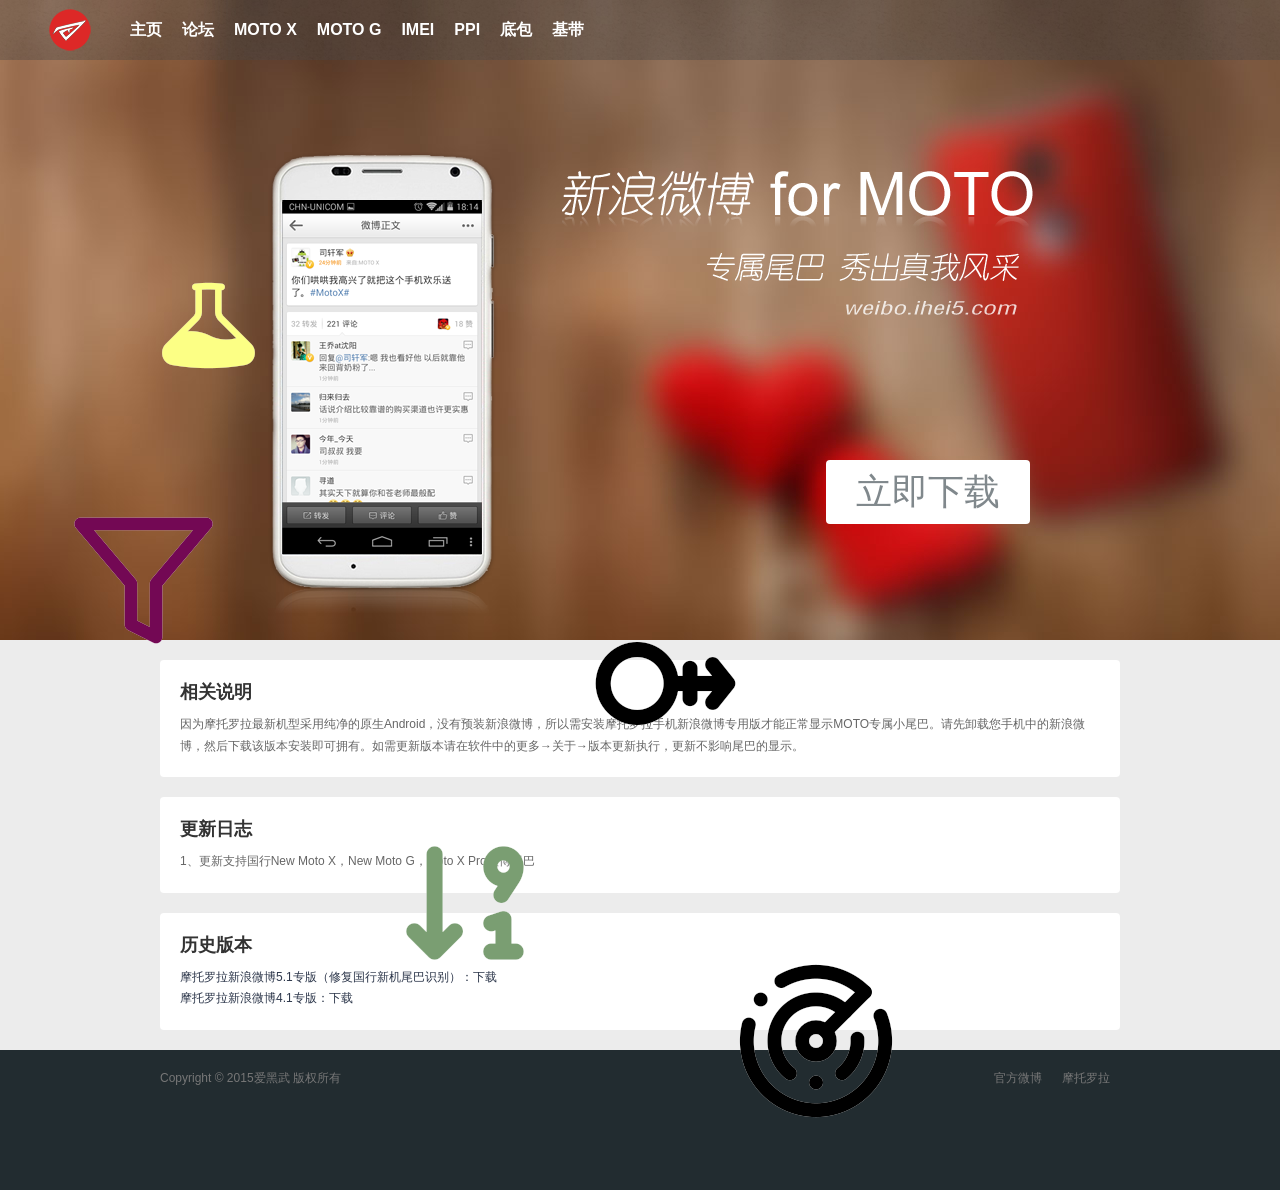 Image resolution: width=1280 pixels, height=1190 pixels. What do you see at coordinates (816, 1041) in the screenshot?
I see `scan for nearby devices or signals` at bounding box center [816, 1041].